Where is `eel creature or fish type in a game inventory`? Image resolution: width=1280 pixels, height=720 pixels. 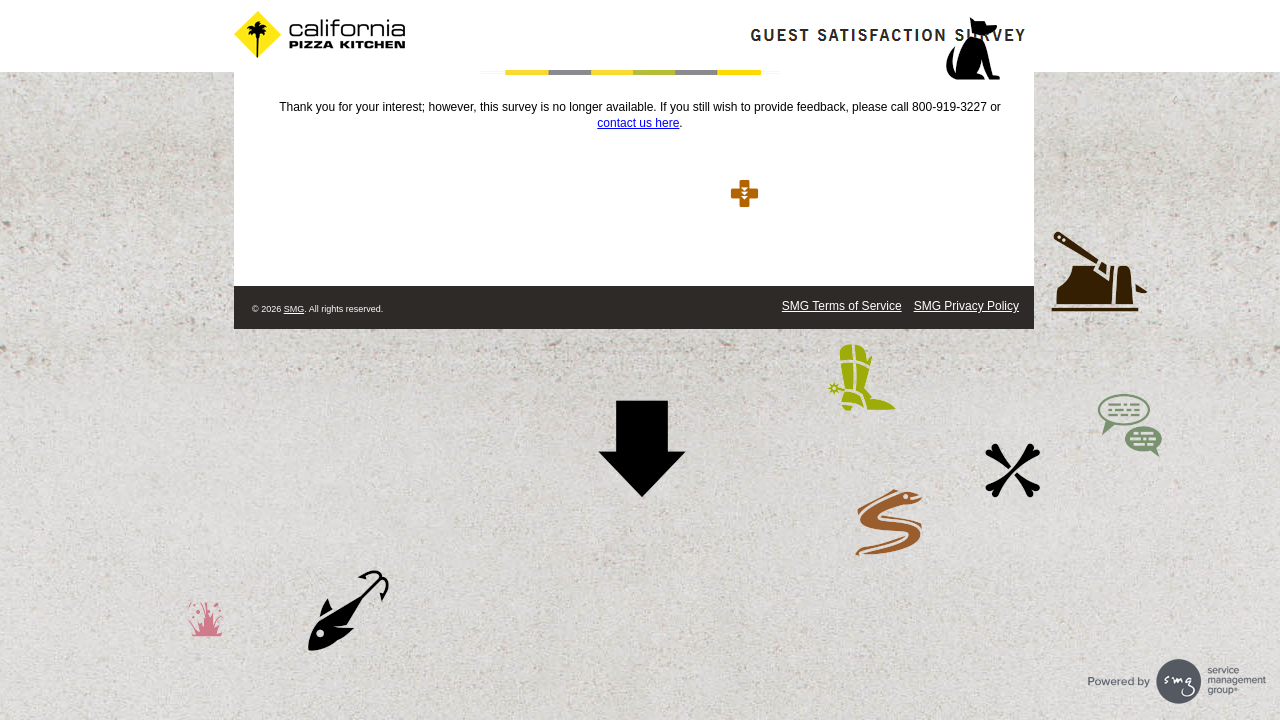
eel creature or fish type in a game inventory is located at coordinates (888, 522).